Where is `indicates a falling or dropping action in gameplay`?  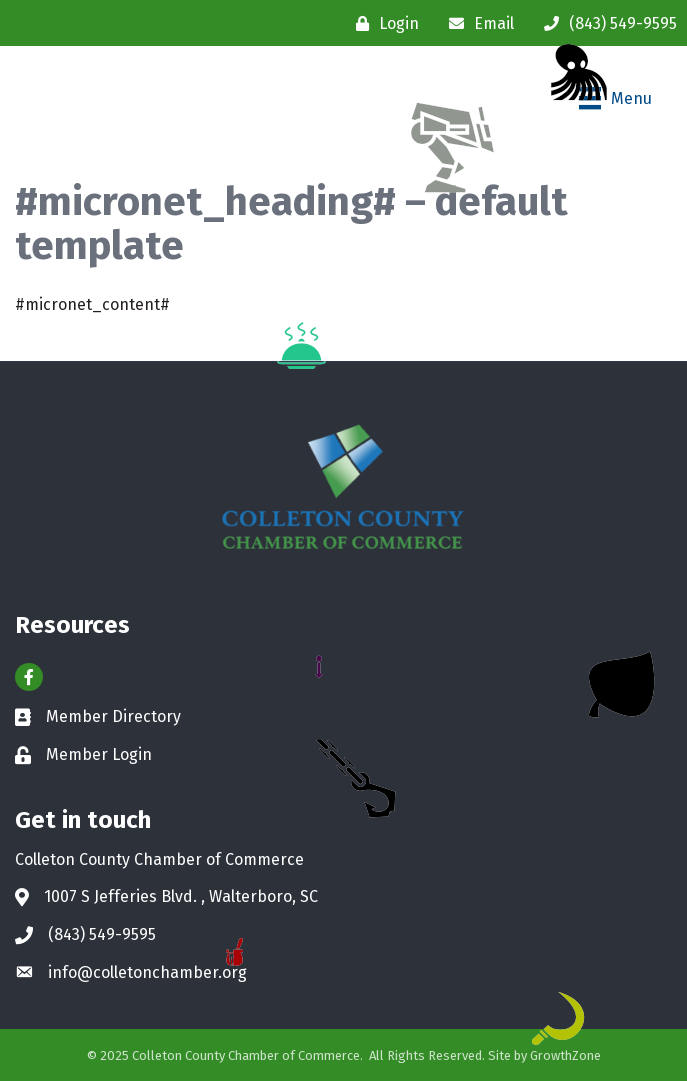
indicates a falling or dropping action in gameplay is located at coordinates (319, 667).